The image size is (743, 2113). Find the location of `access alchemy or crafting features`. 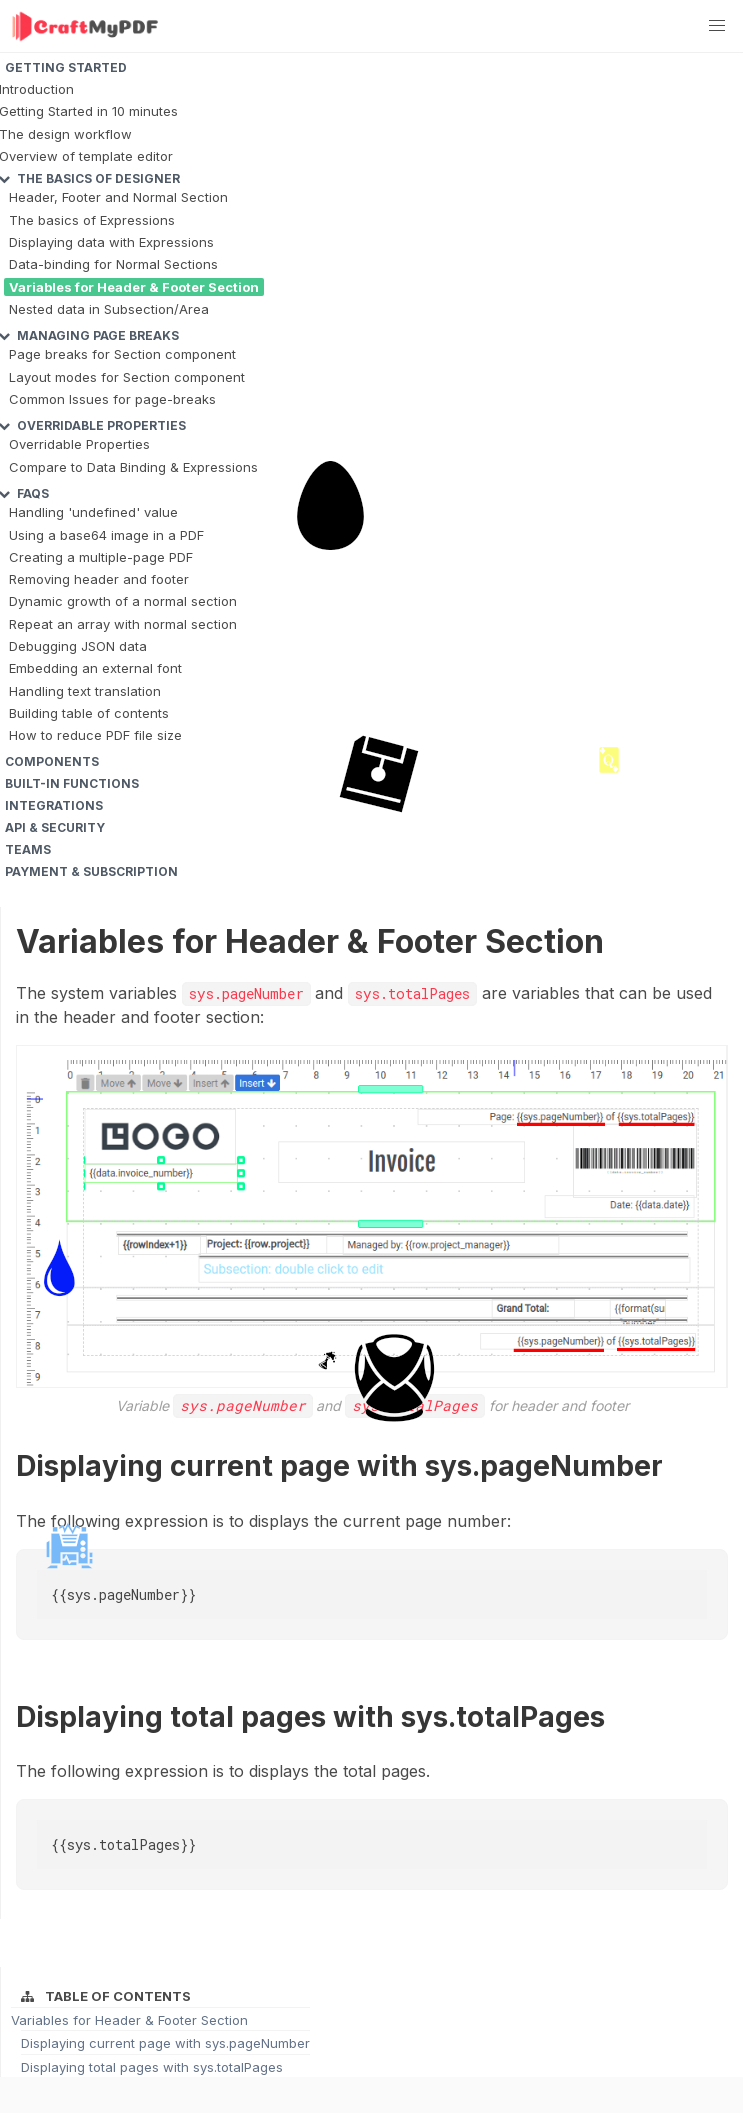

access alchemy or crafting features is located at coordinates (327, 1360).